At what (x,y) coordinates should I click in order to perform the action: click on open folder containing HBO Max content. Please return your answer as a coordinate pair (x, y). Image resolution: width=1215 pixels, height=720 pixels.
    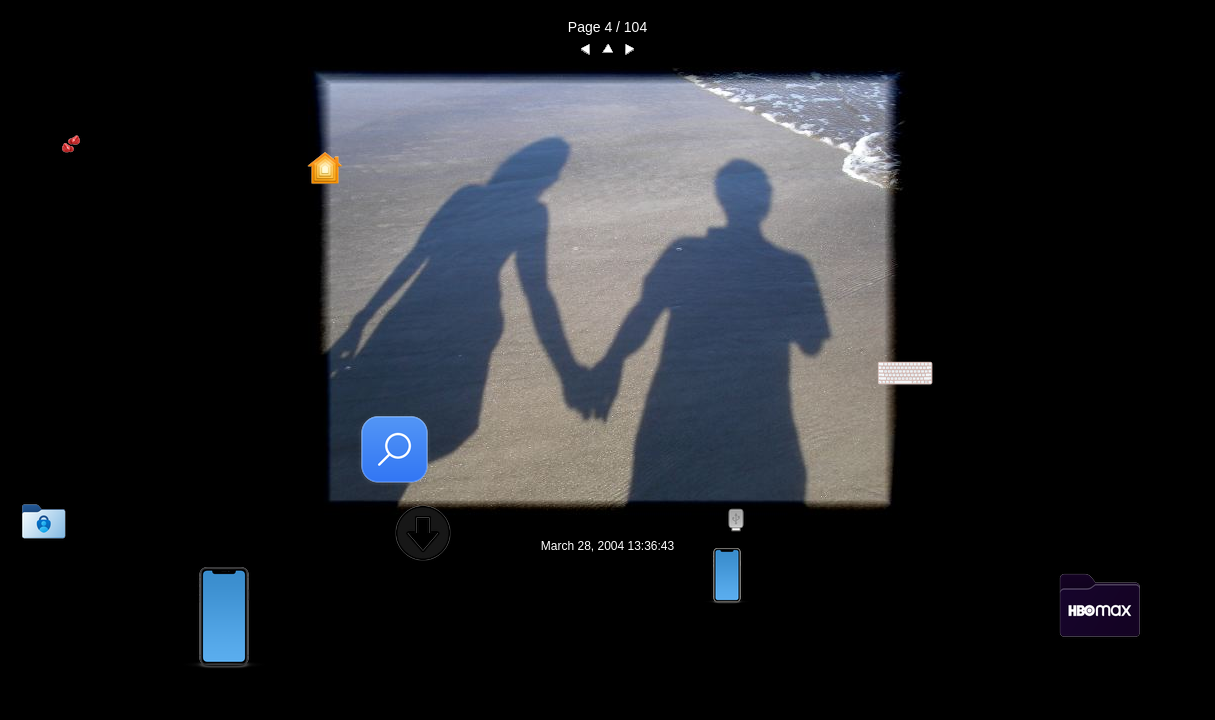
    Looking at the image, I should click on (1099, 607).